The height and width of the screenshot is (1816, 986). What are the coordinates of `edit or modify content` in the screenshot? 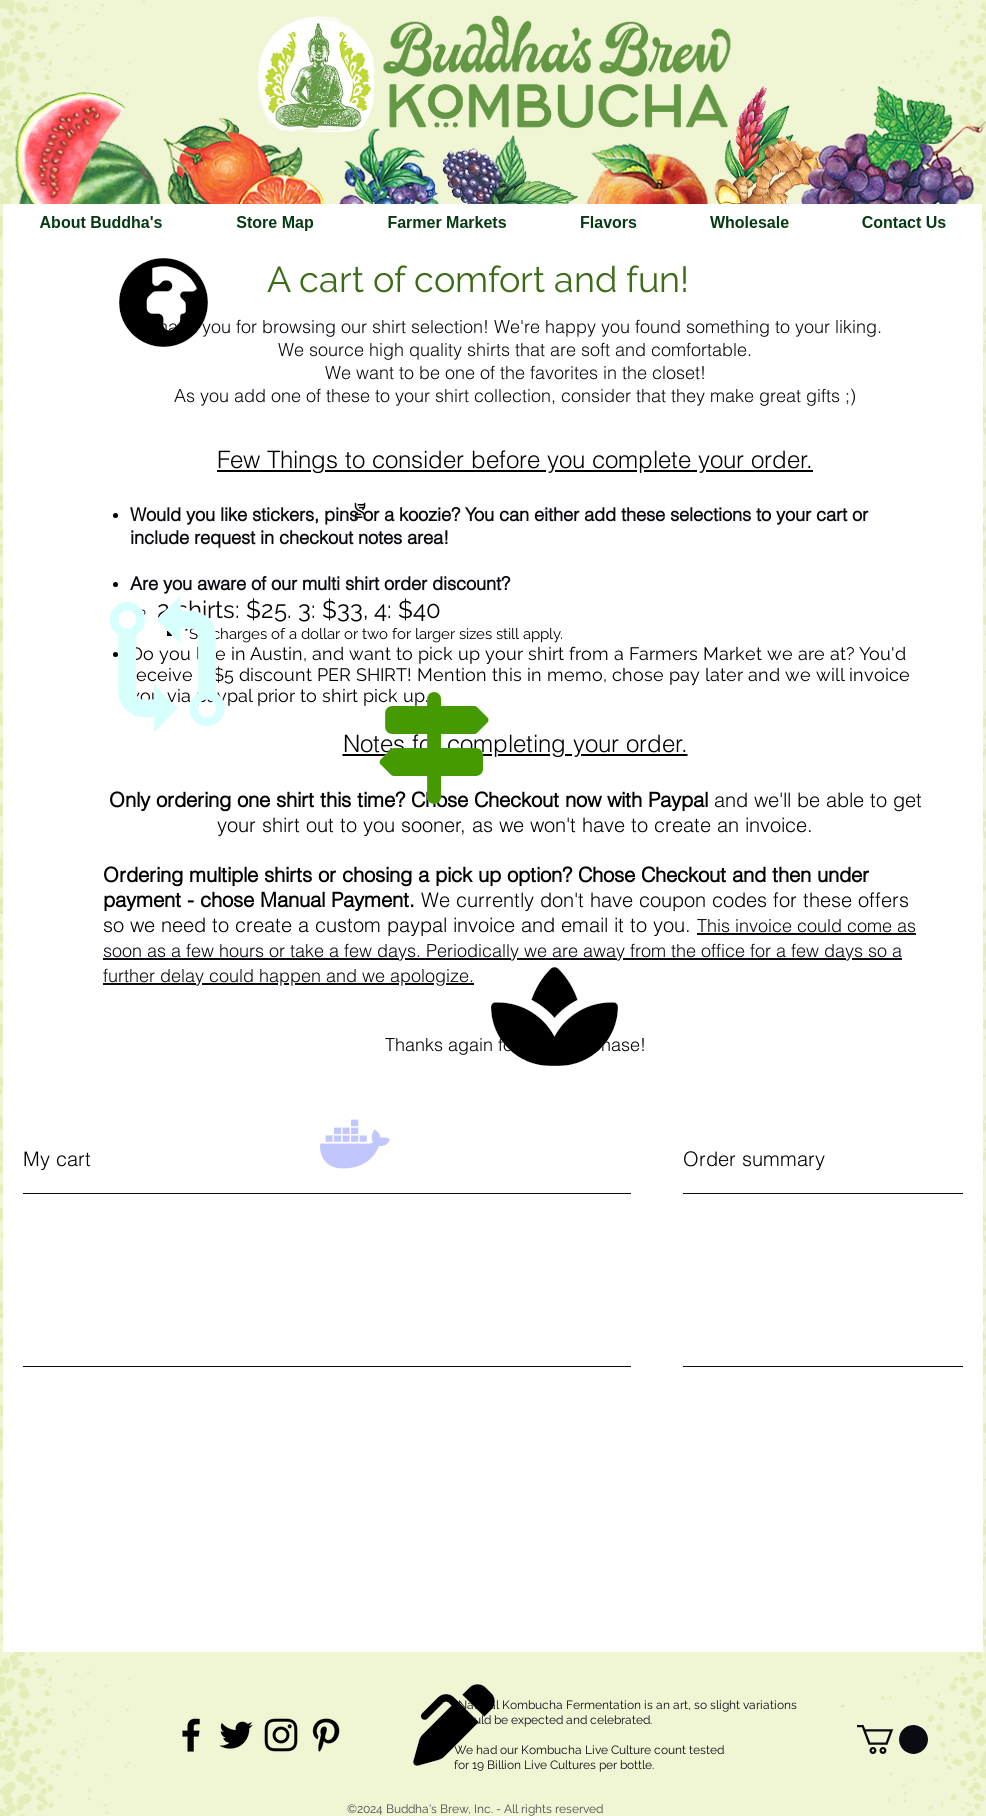 It's located at (454, 1725).